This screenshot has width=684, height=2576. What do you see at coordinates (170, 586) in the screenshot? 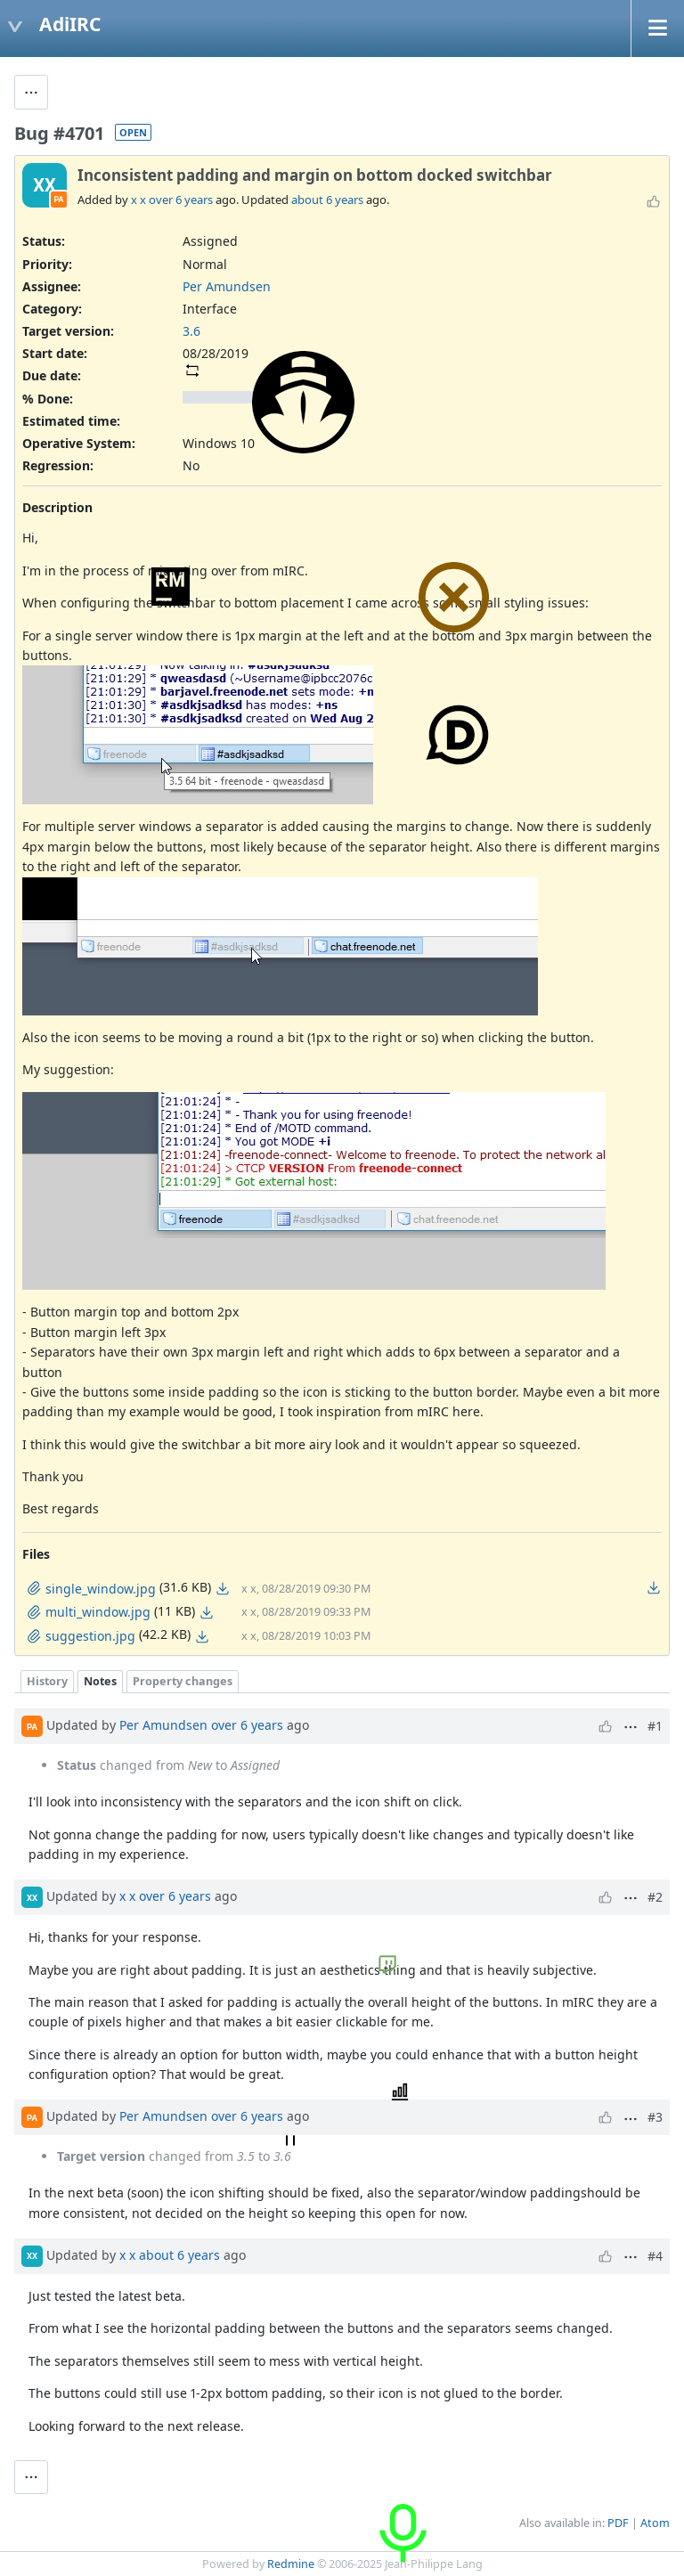
I see `open RubyMine IDE` at bounding box center [170, 586].